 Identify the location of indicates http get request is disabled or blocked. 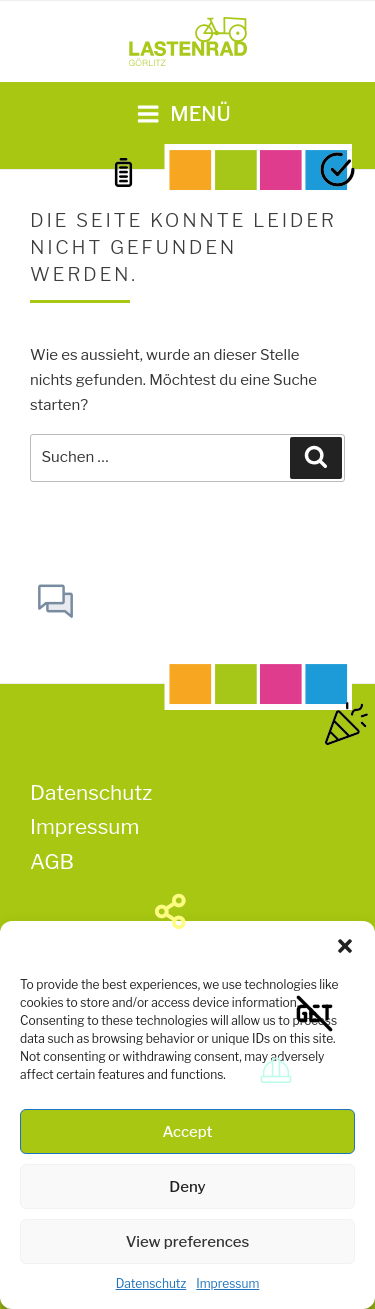
(314, 1013).